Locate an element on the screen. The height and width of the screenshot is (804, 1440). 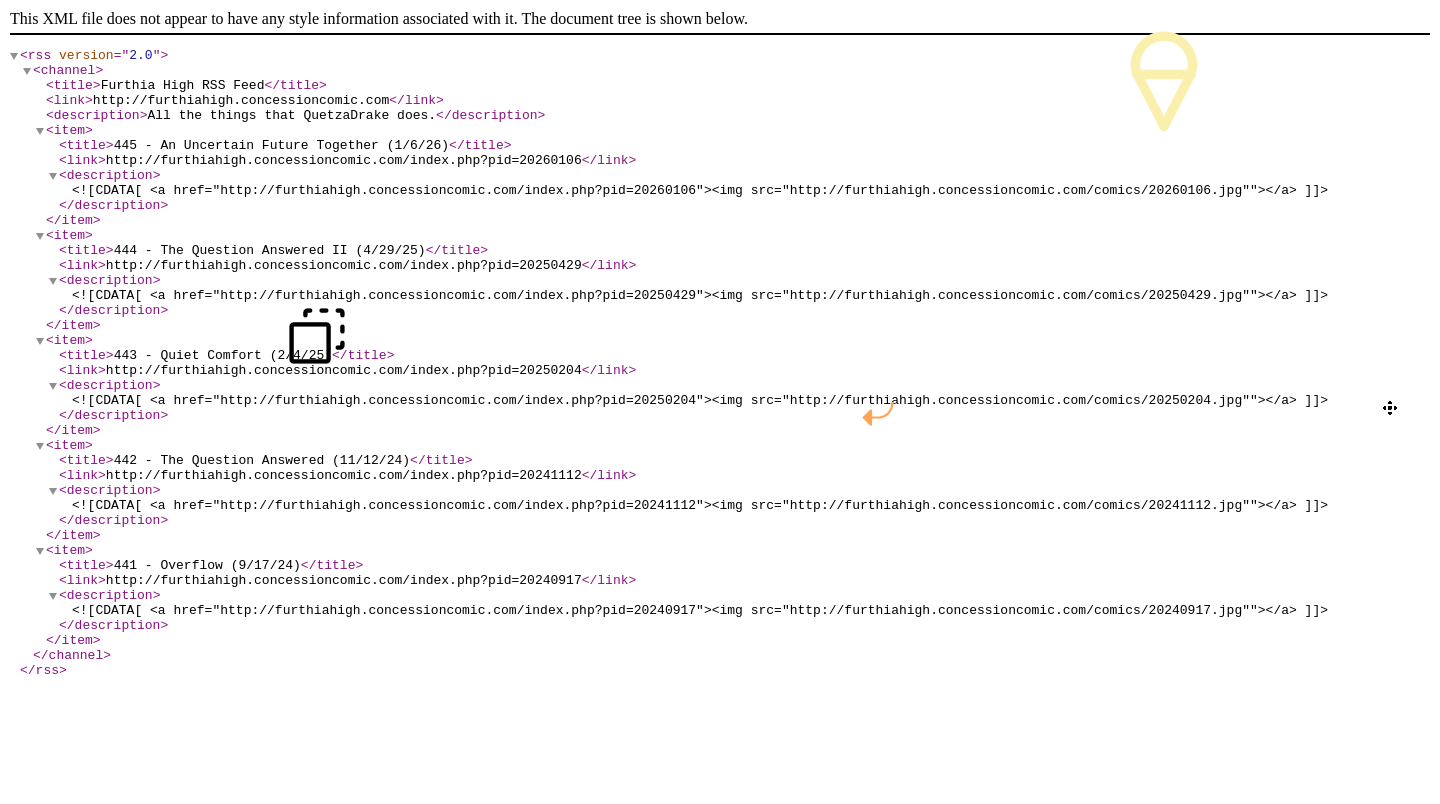
browse dessert or ice cream options is located at coordinates (1164, 79).